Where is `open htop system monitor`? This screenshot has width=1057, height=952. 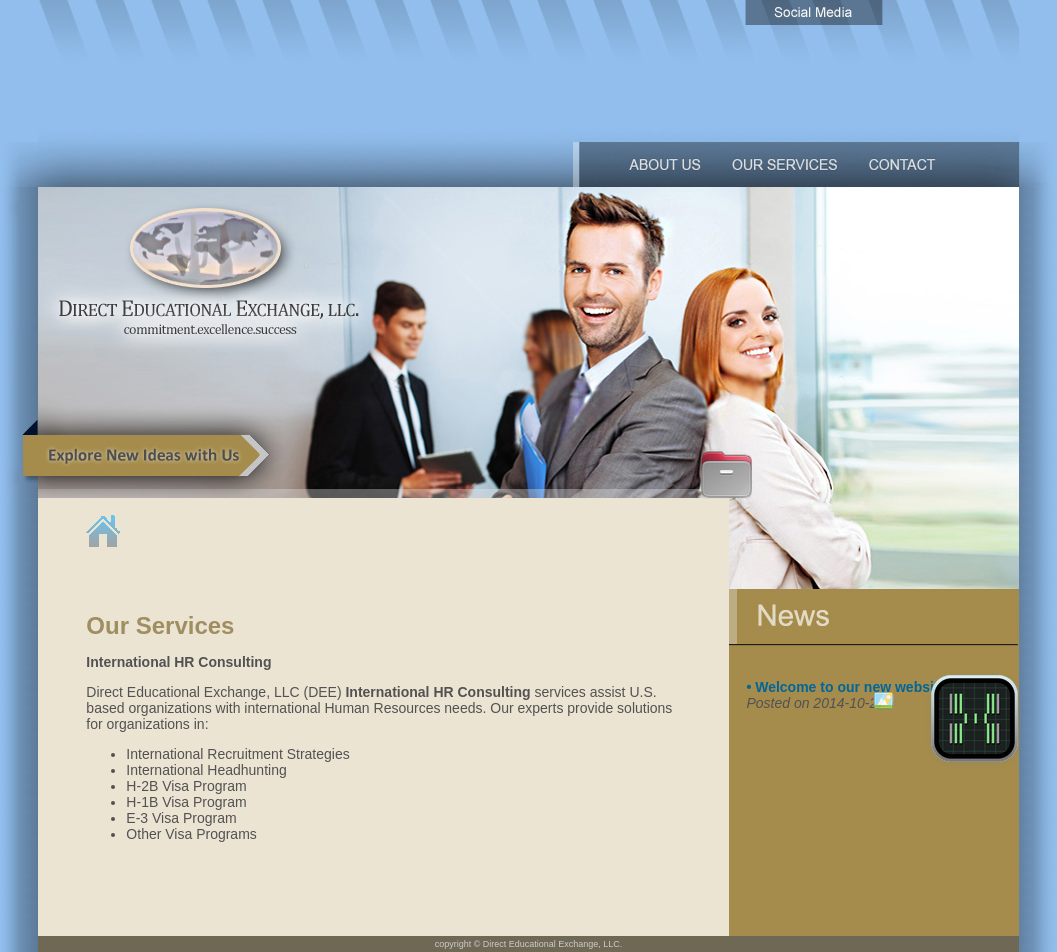
open htop system monitor is located at coordinates (974, 718).